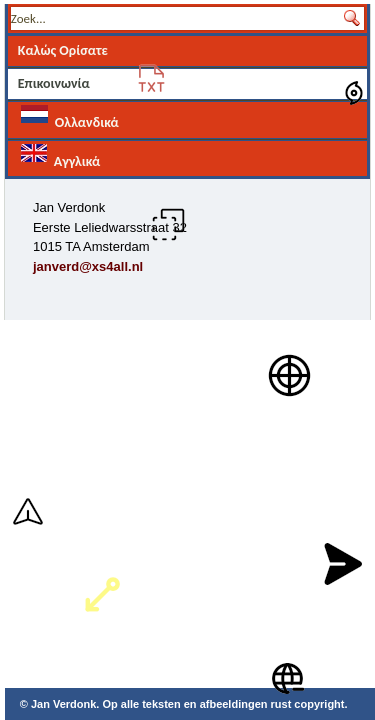 The width and height of the screenshot is (375, 720). I want to click on indicates severe weather alert or hurricane warning, so click(354, 93).